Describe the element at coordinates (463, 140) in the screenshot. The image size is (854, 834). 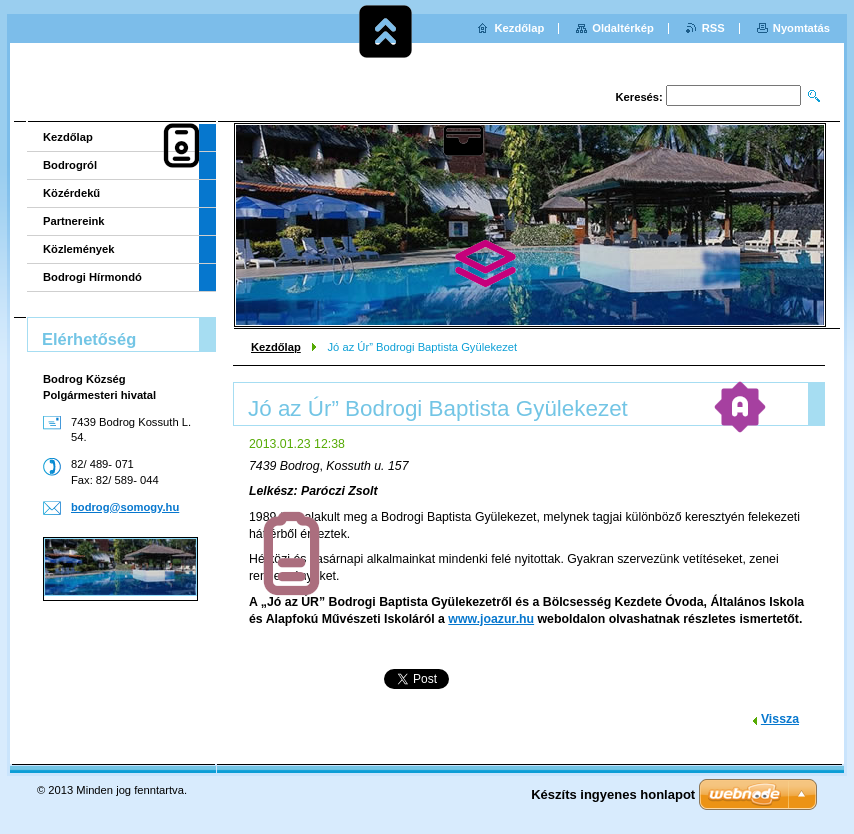
I see `access your wallet or saved payment methods` at that location.